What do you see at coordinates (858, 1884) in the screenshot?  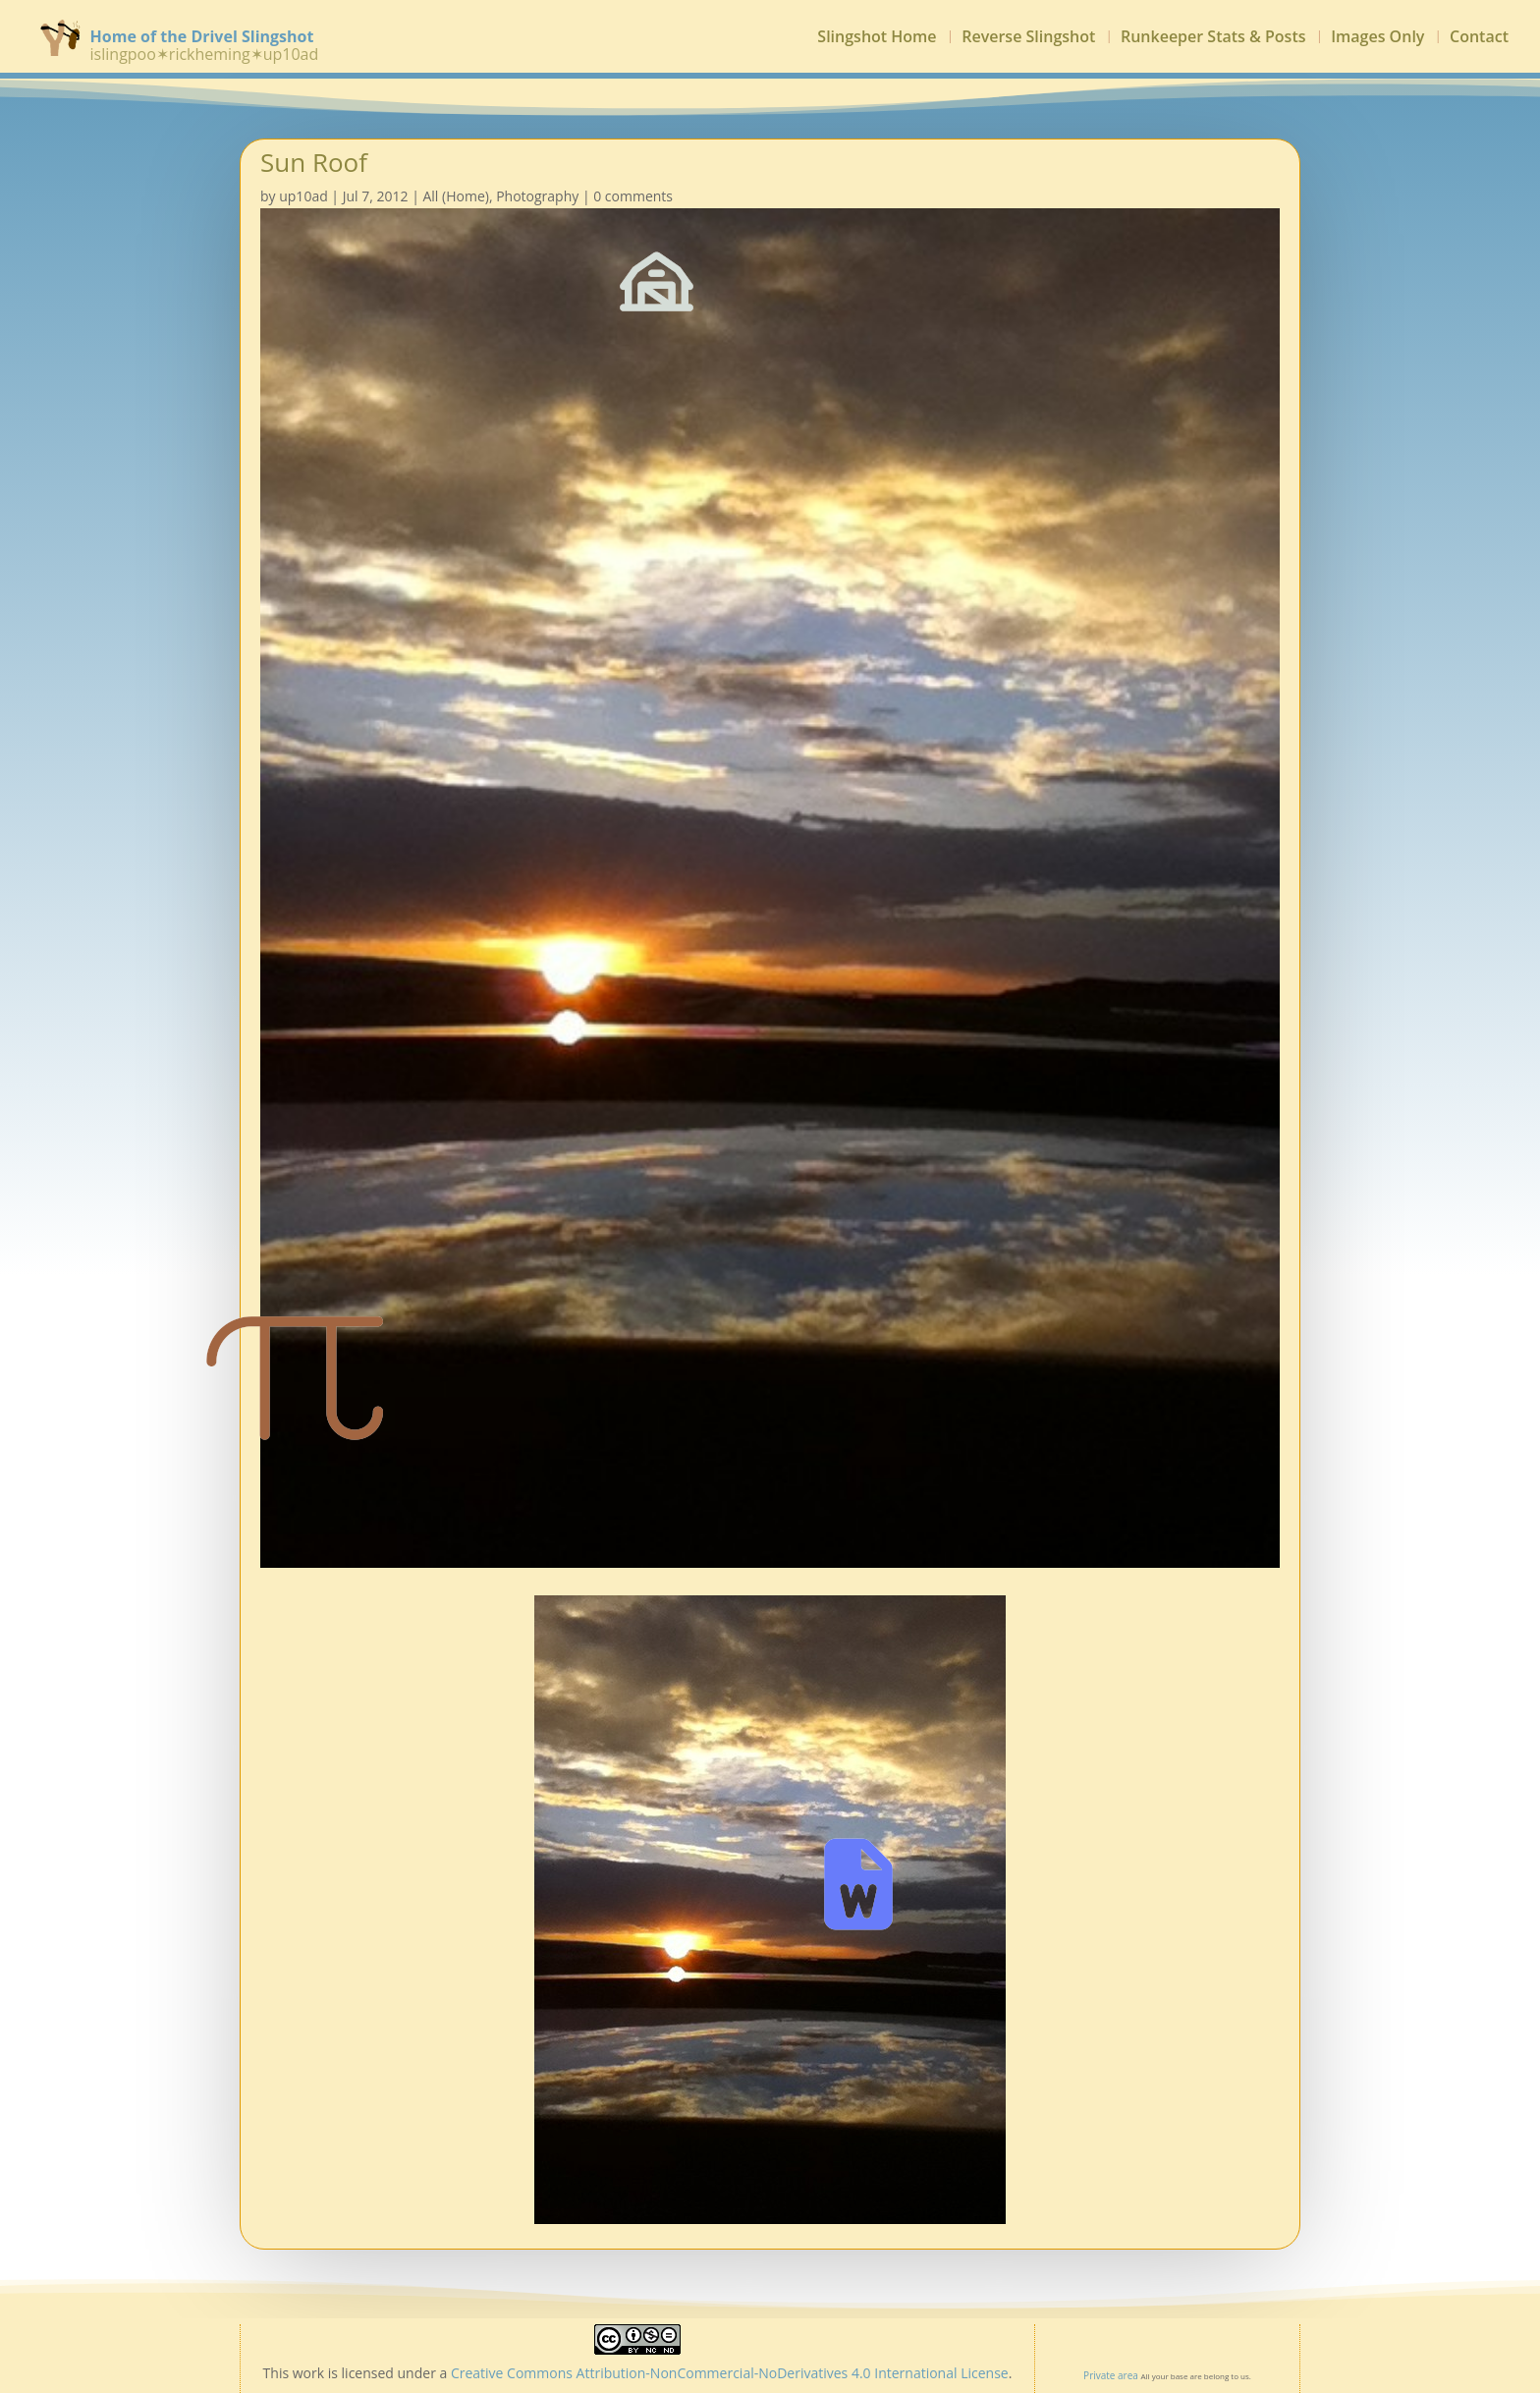 I see `open a Microsoft Word document` at bounding box center [858, 1884].